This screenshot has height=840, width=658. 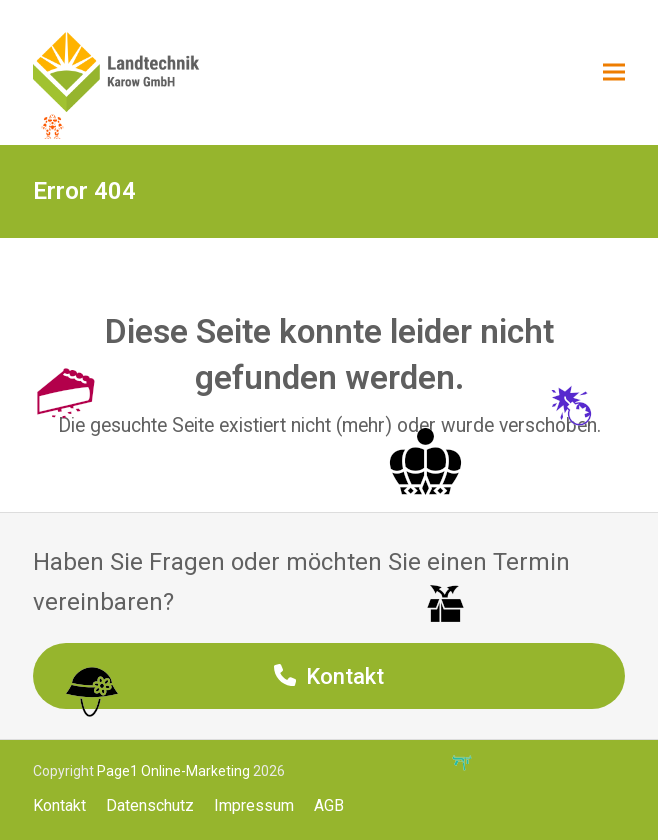 What do you see at coordinates (66, 390) in the screenshot?
I see `view a portion of data in a chart` at bounding box center [66, 390].